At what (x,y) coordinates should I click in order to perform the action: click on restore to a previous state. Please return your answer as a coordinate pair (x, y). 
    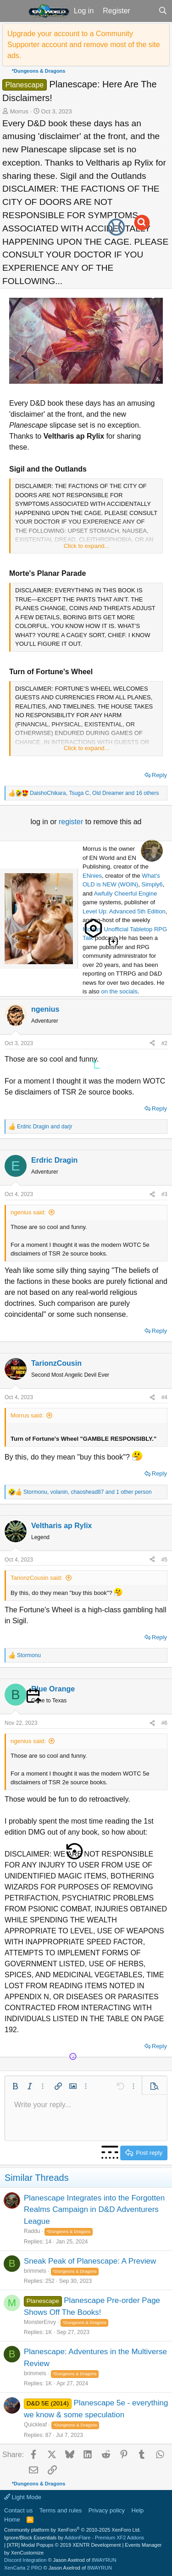
    Looking at the image, I should click on (74, 1851).